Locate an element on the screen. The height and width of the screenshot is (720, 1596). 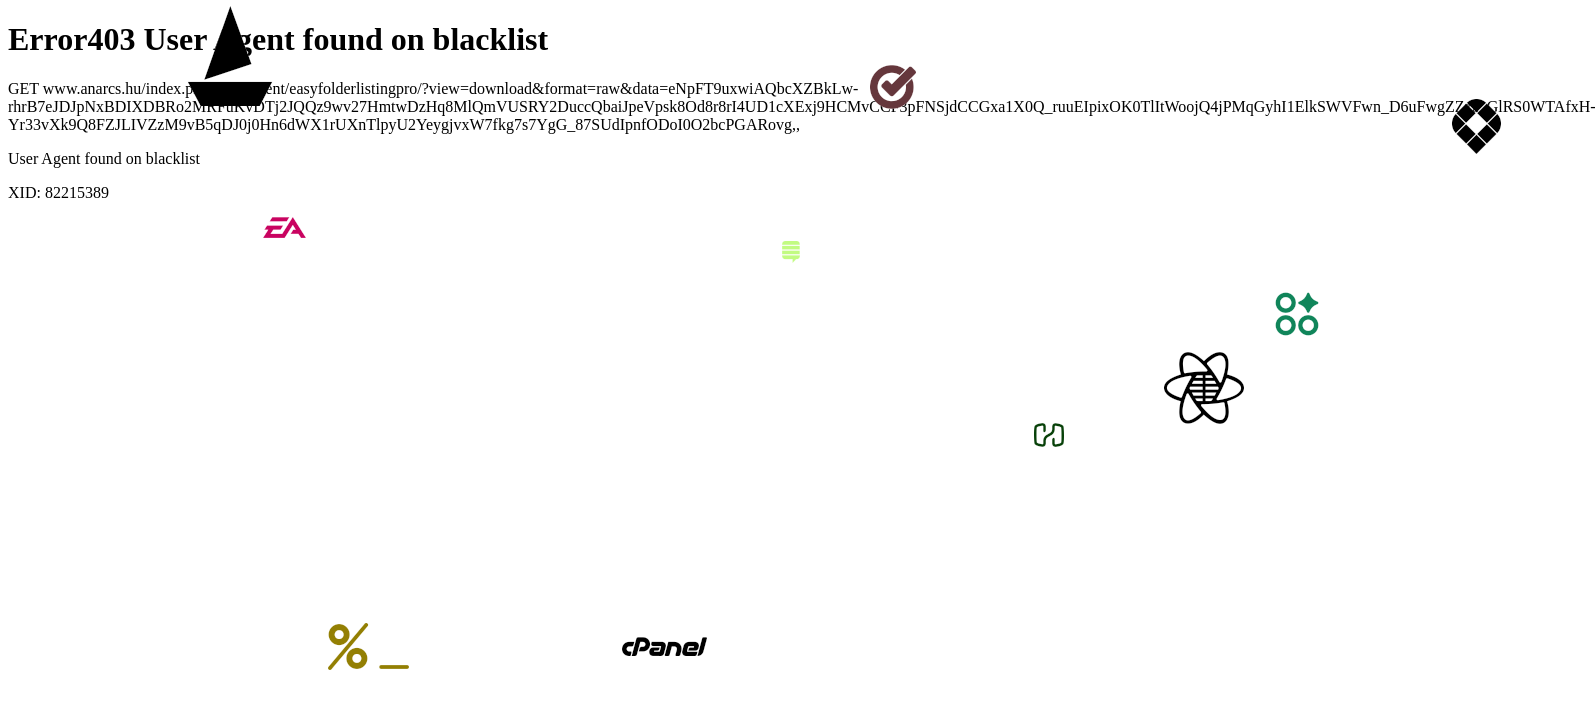
open Google Tasks app is located at coordinates (893, 87).